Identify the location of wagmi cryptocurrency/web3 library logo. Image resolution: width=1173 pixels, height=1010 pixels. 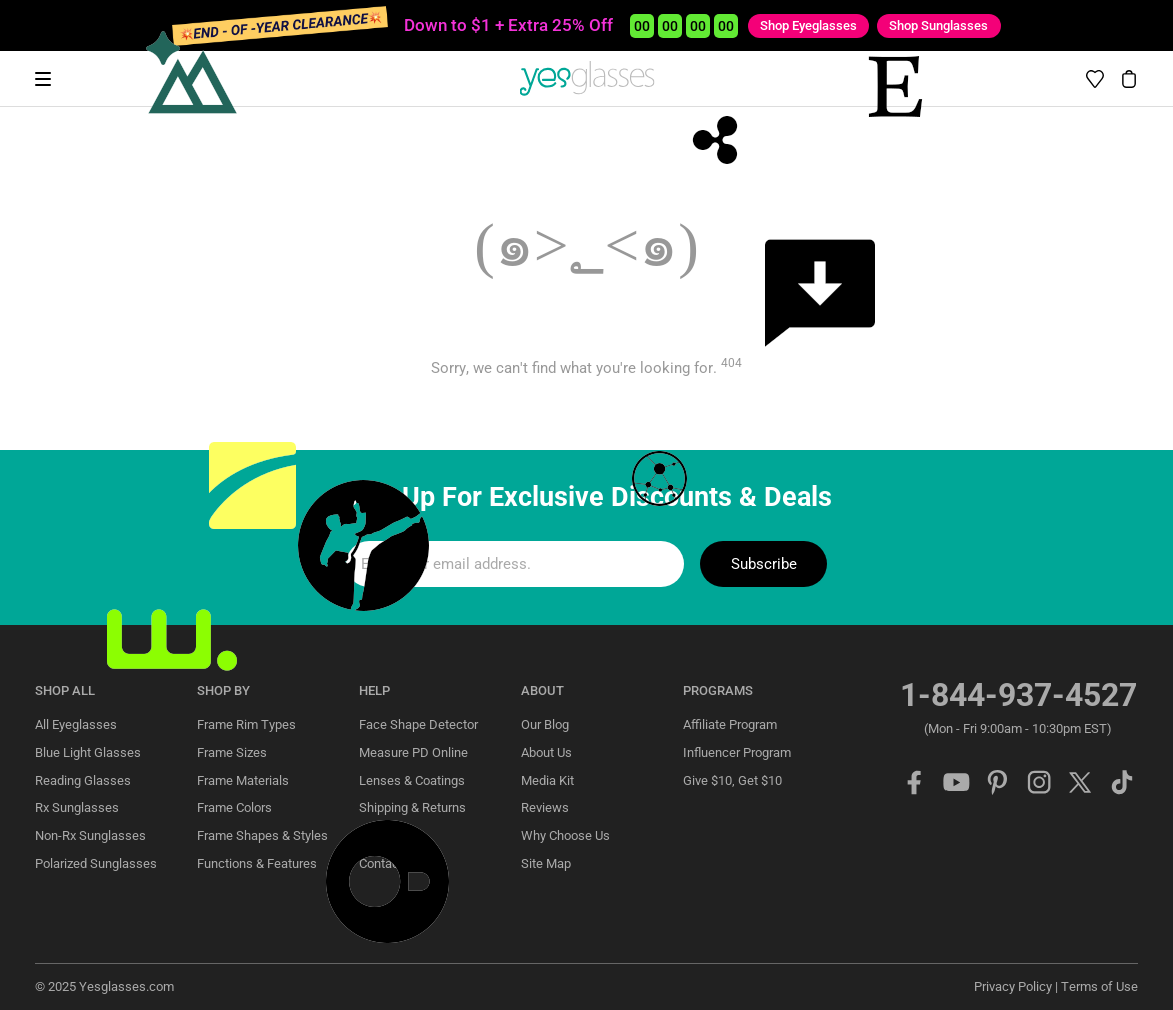
(172, 640).